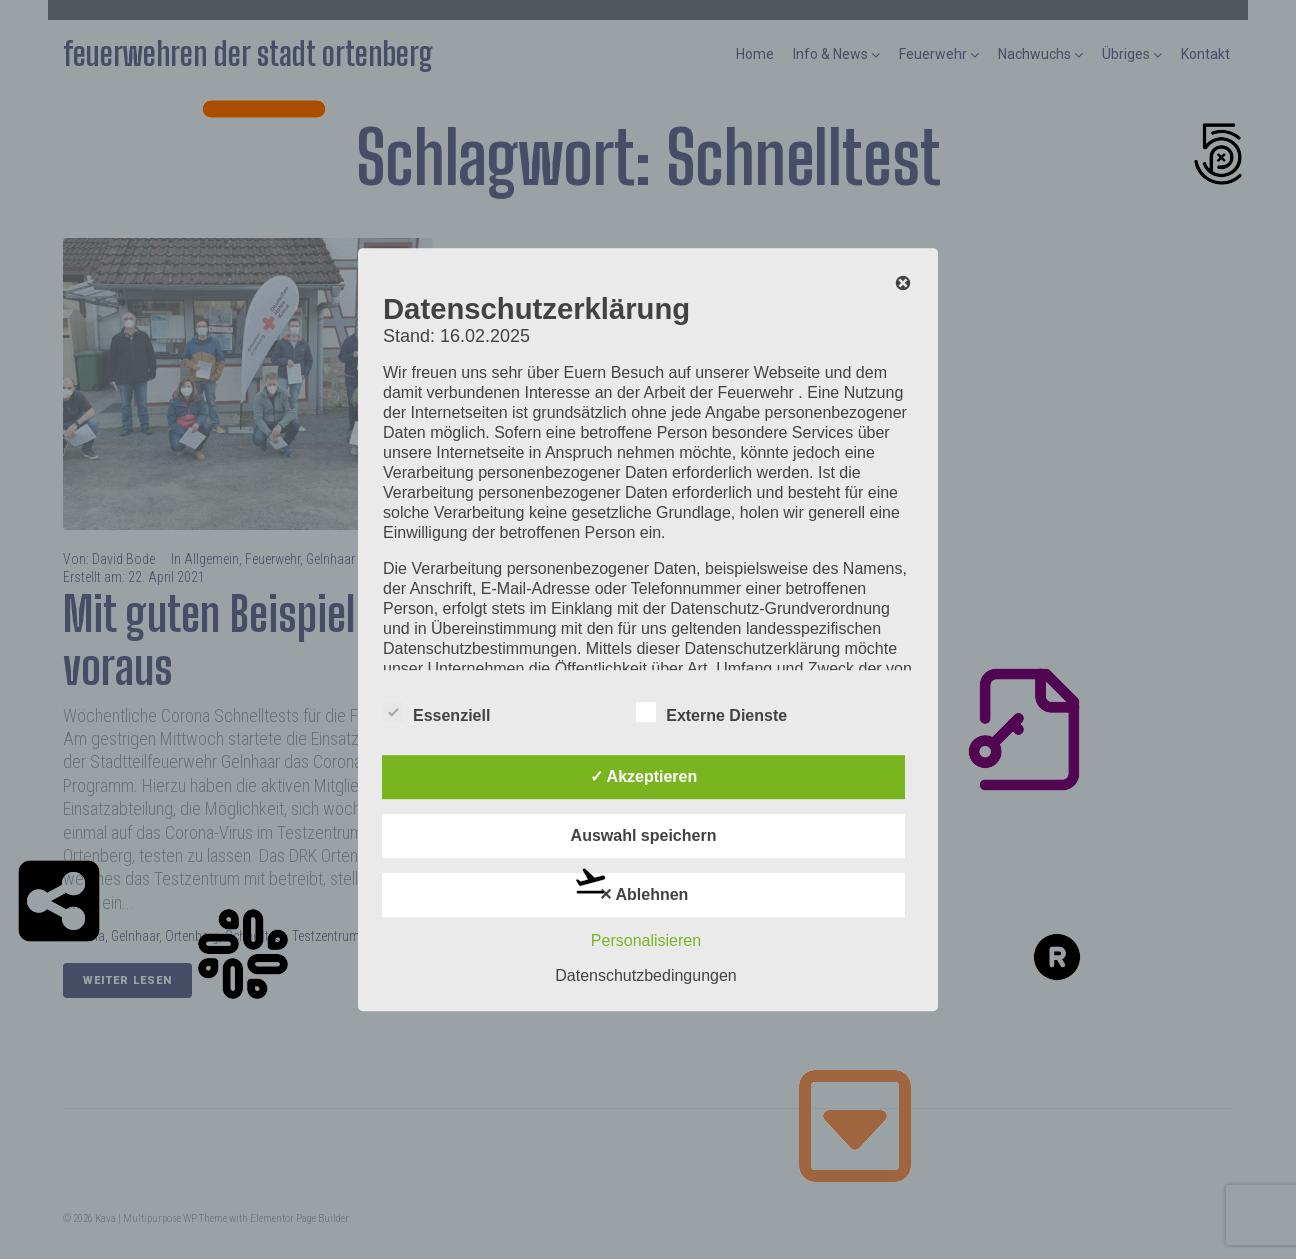 This screenshot has height=1259, width=1296. Describe the element at coordinates (1218, 154) in the screenshot. I see `visit 500px photography platform` at that location.